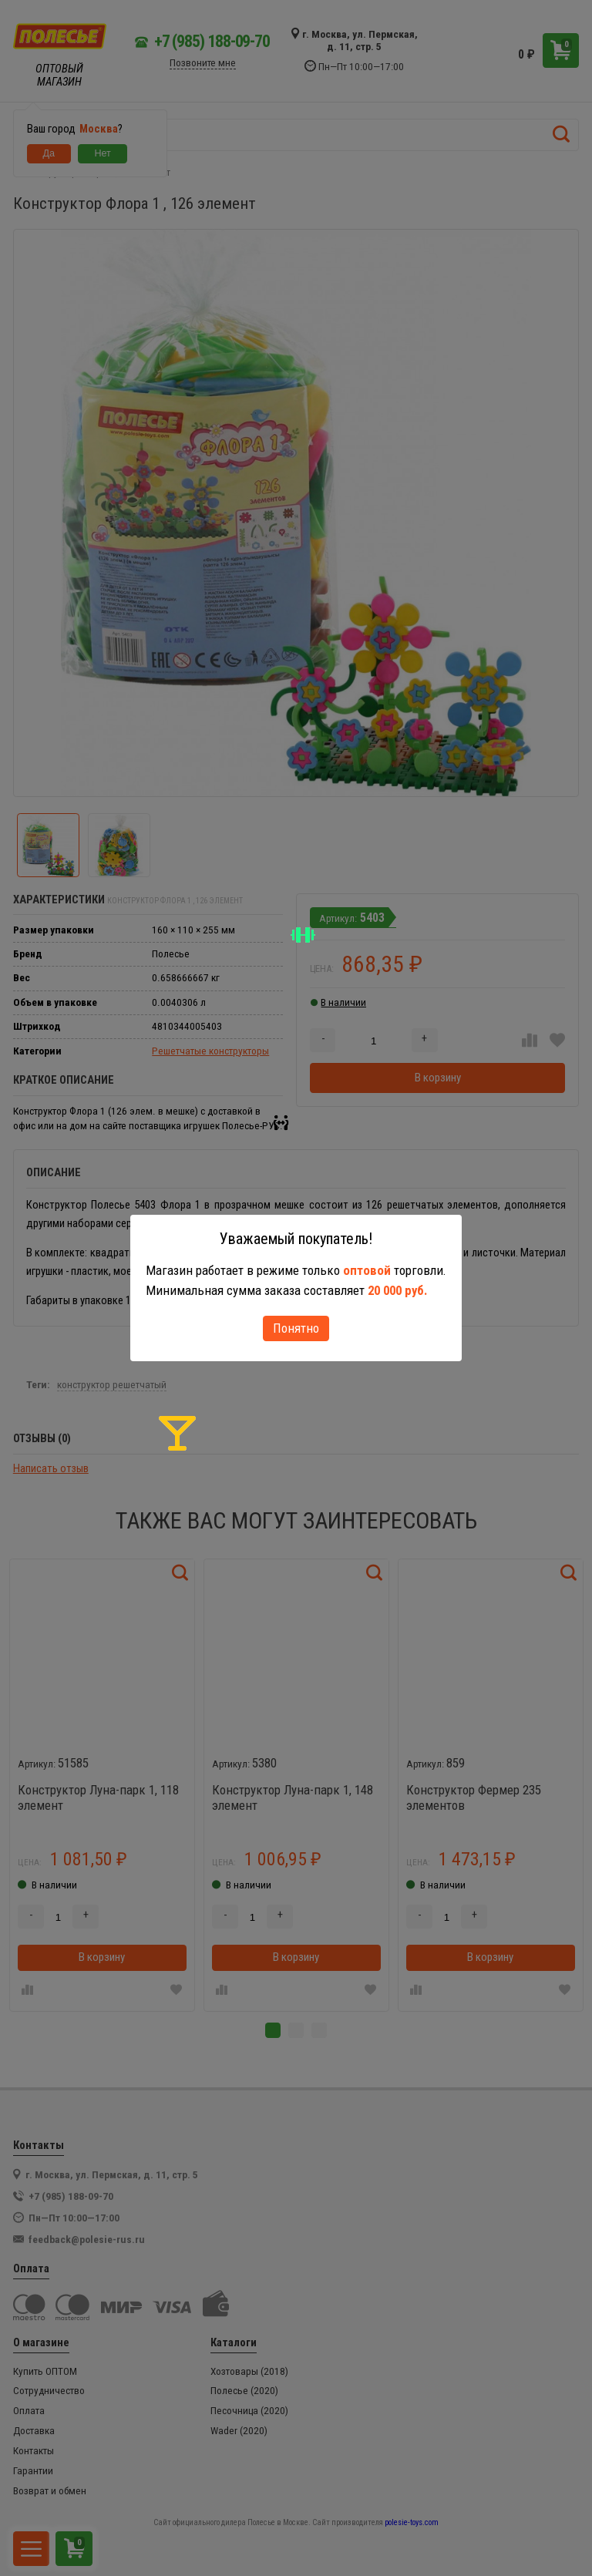  I want to click on access workout or fitness features, so click(303, 935).